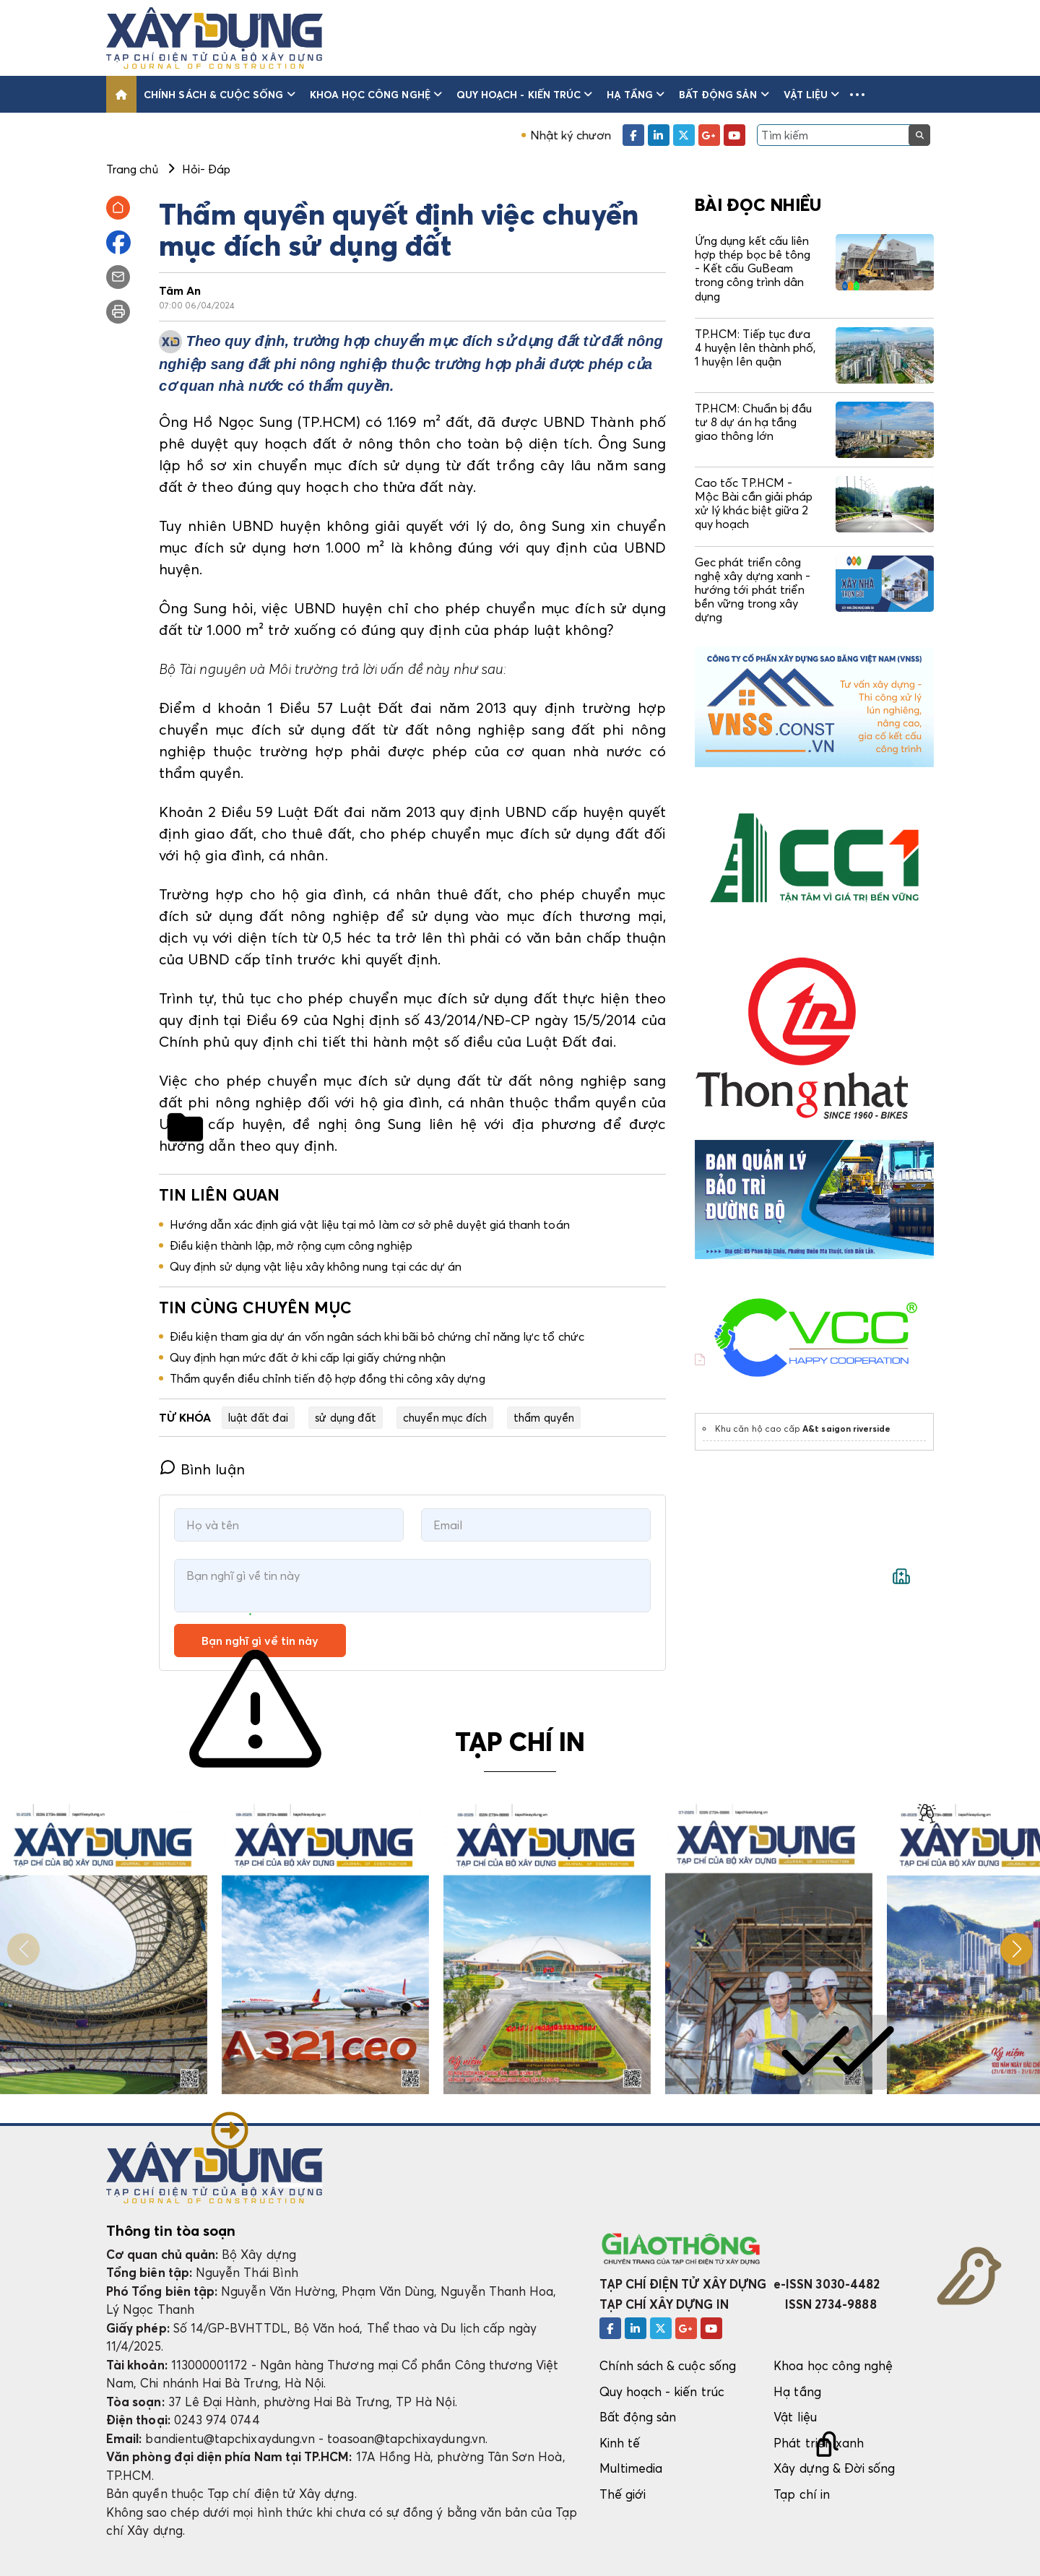 The image size is (1040, 2576). I want to click on indicates message has been read or delivered, so click(838, 2052).